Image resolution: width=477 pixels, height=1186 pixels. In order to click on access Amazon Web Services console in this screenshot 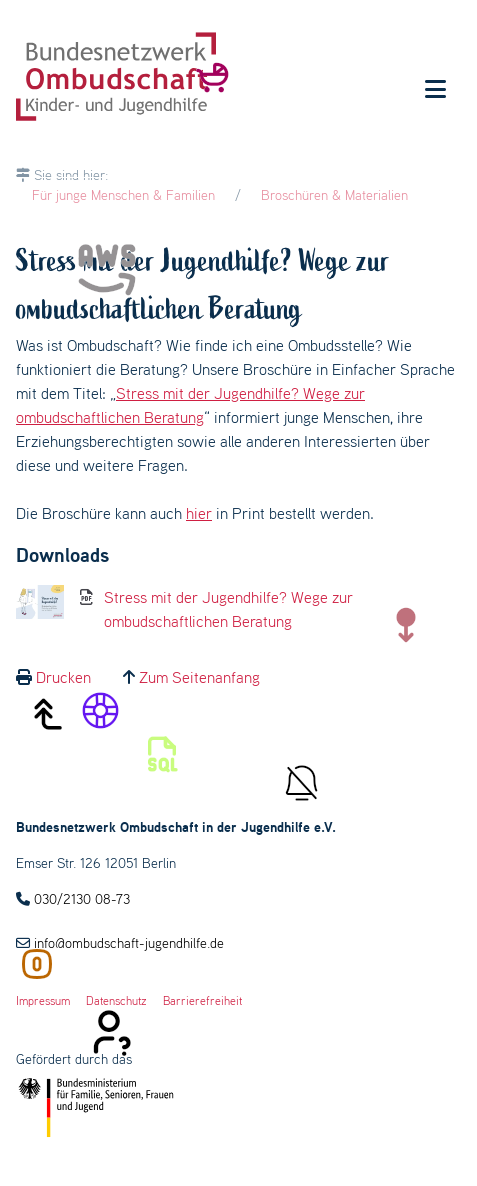, I will do `click(107, 267)`.